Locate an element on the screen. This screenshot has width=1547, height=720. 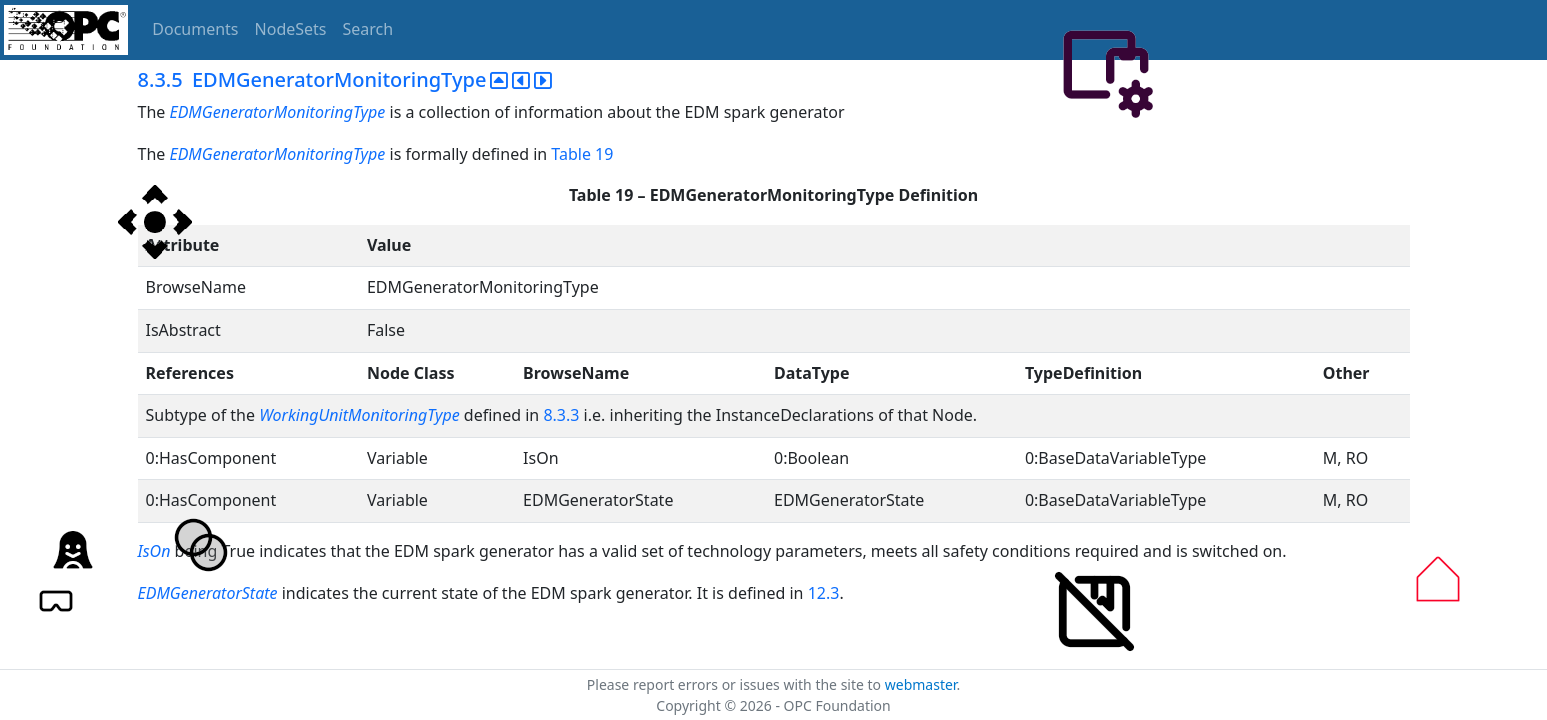
merge or combine selected objects is located at coordinates (201, 545).